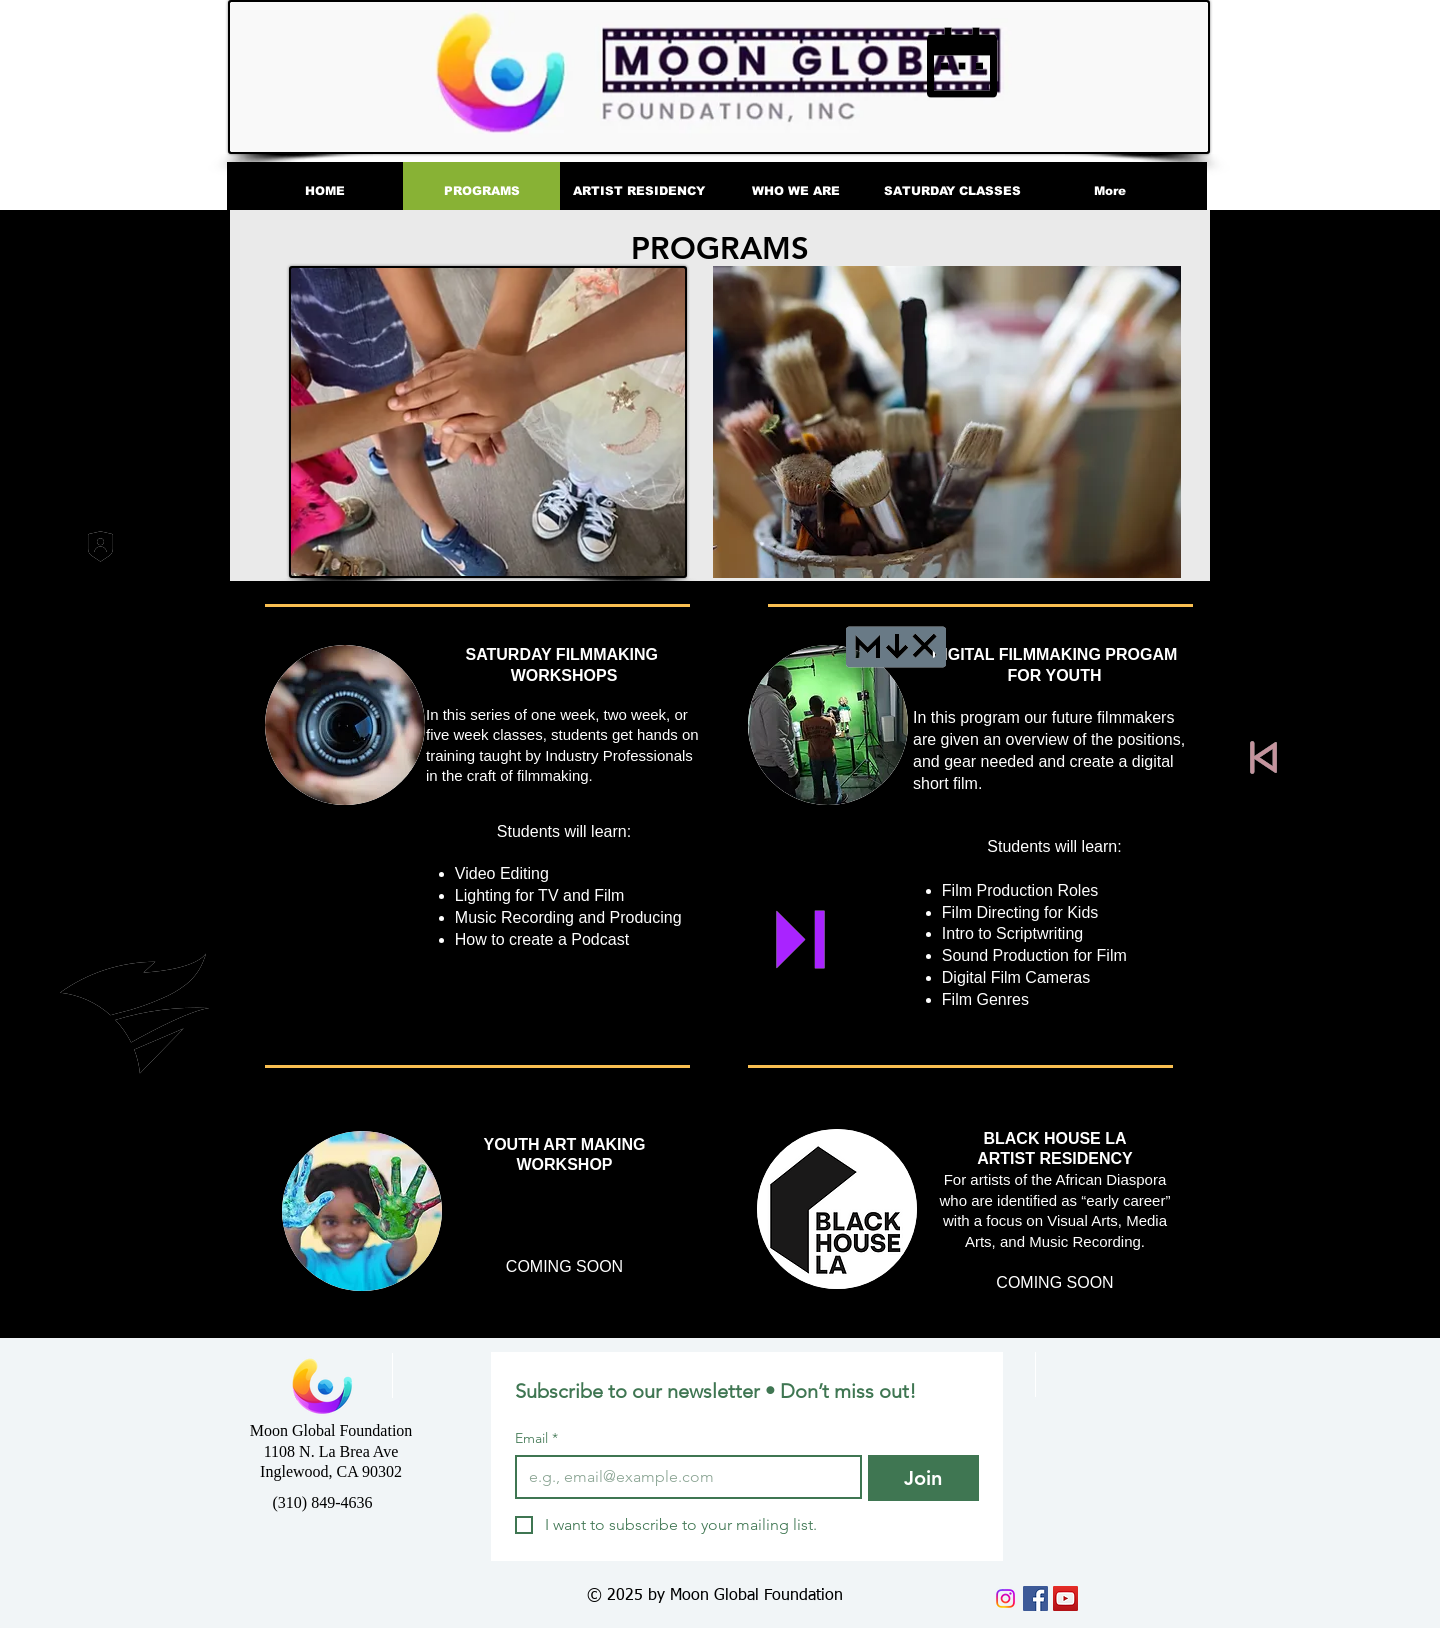 This screenshot has width=1440, height=1628. Describe the element at coordinates (100, 546) in the screenshot. I see `access user privacy or security settings` at that location.